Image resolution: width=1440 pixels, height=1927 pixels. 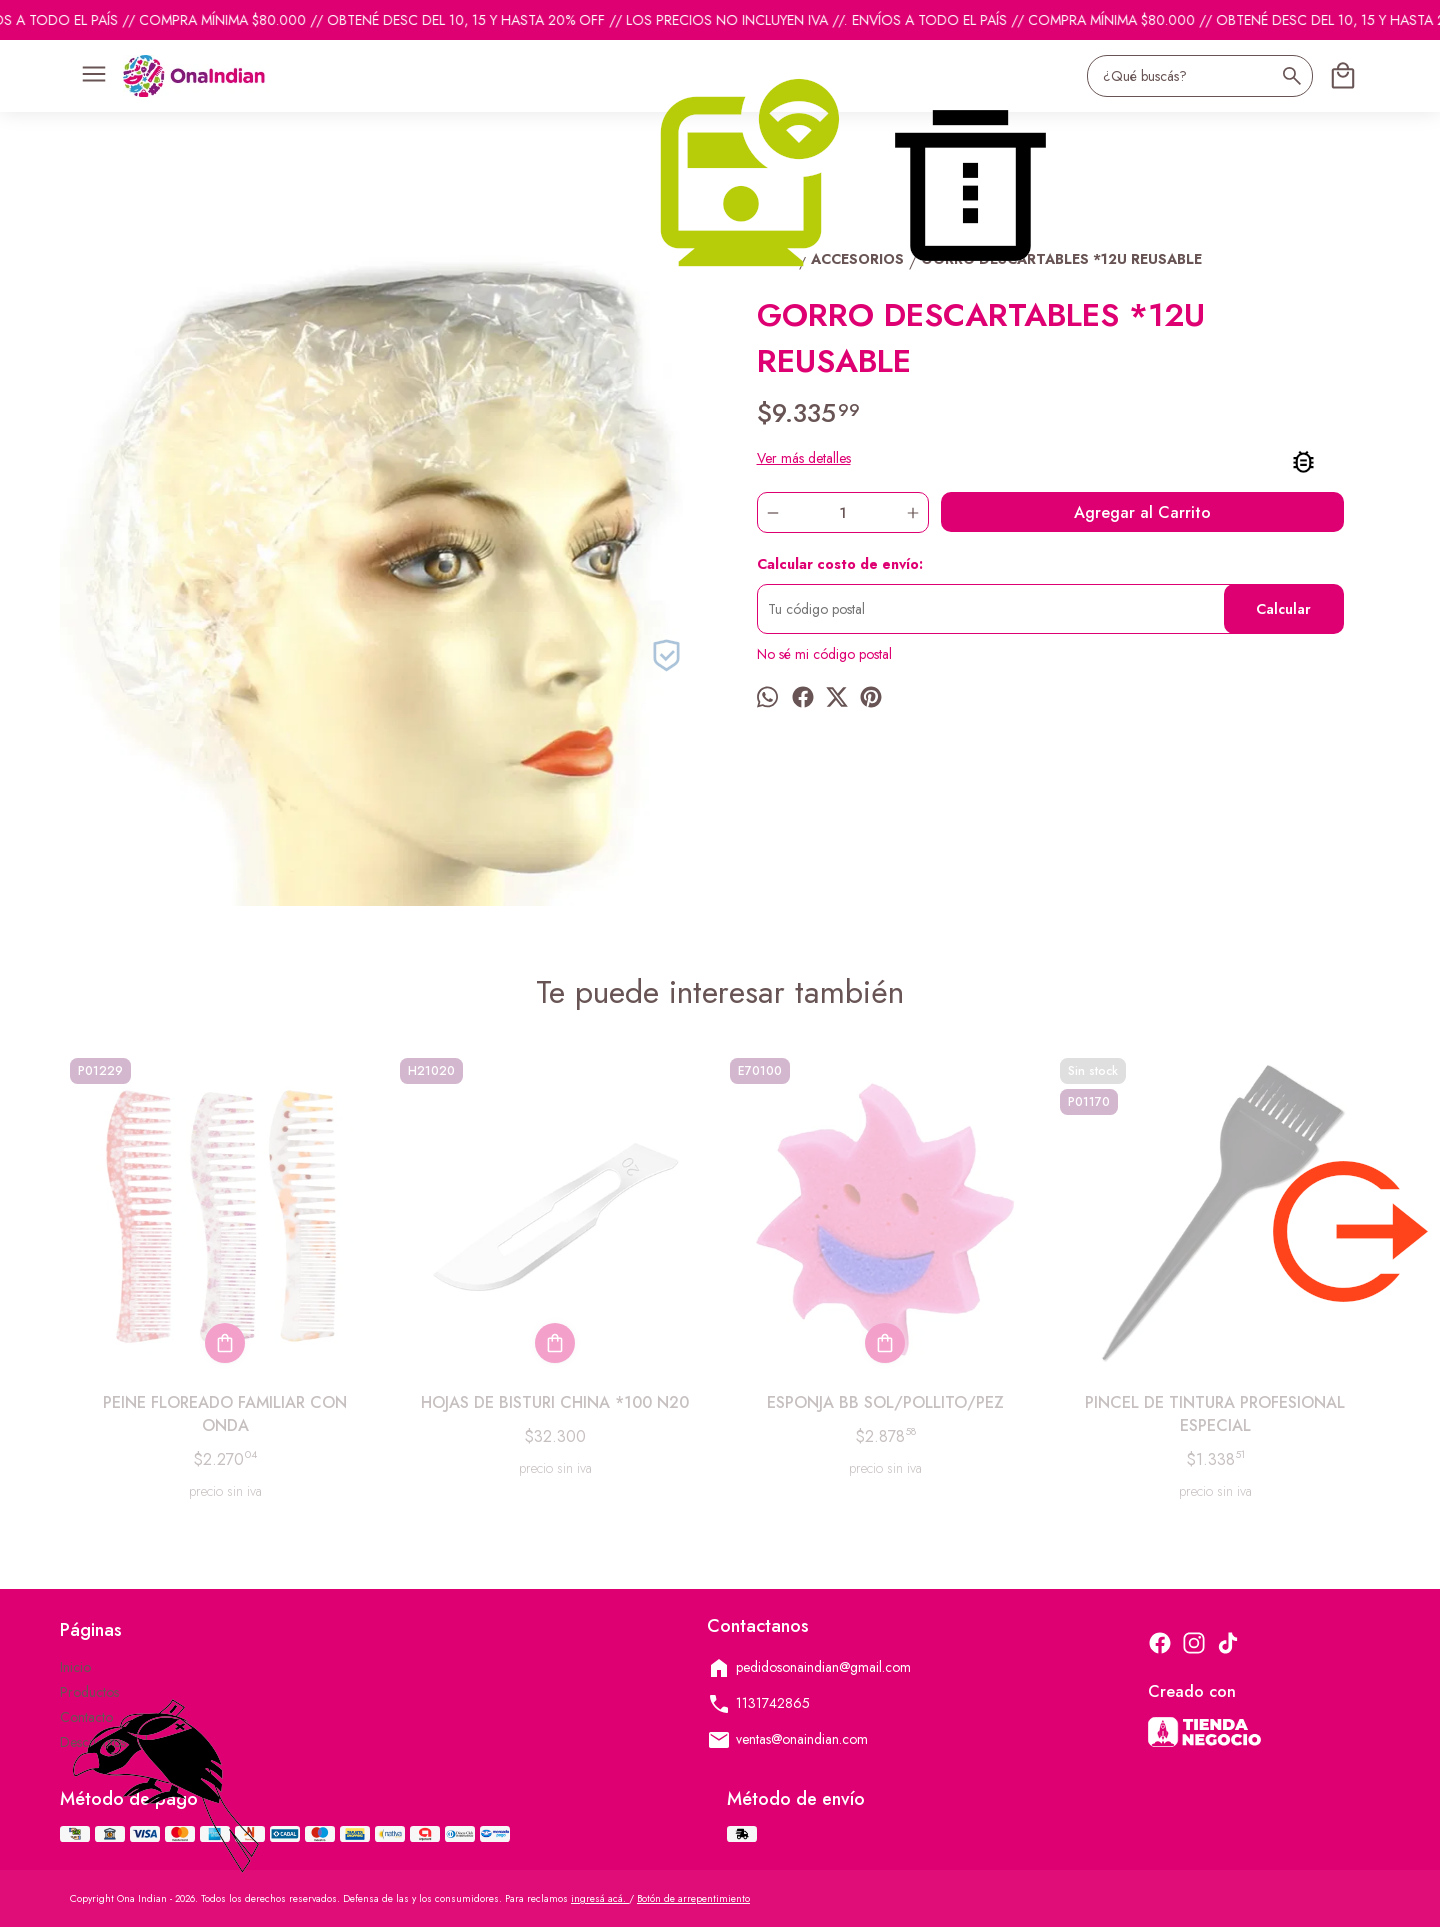 What do you see at coordinates (666, 655) in the screenshot?
I see `indicates verified security or protection status` at bounding box center [666, 655].